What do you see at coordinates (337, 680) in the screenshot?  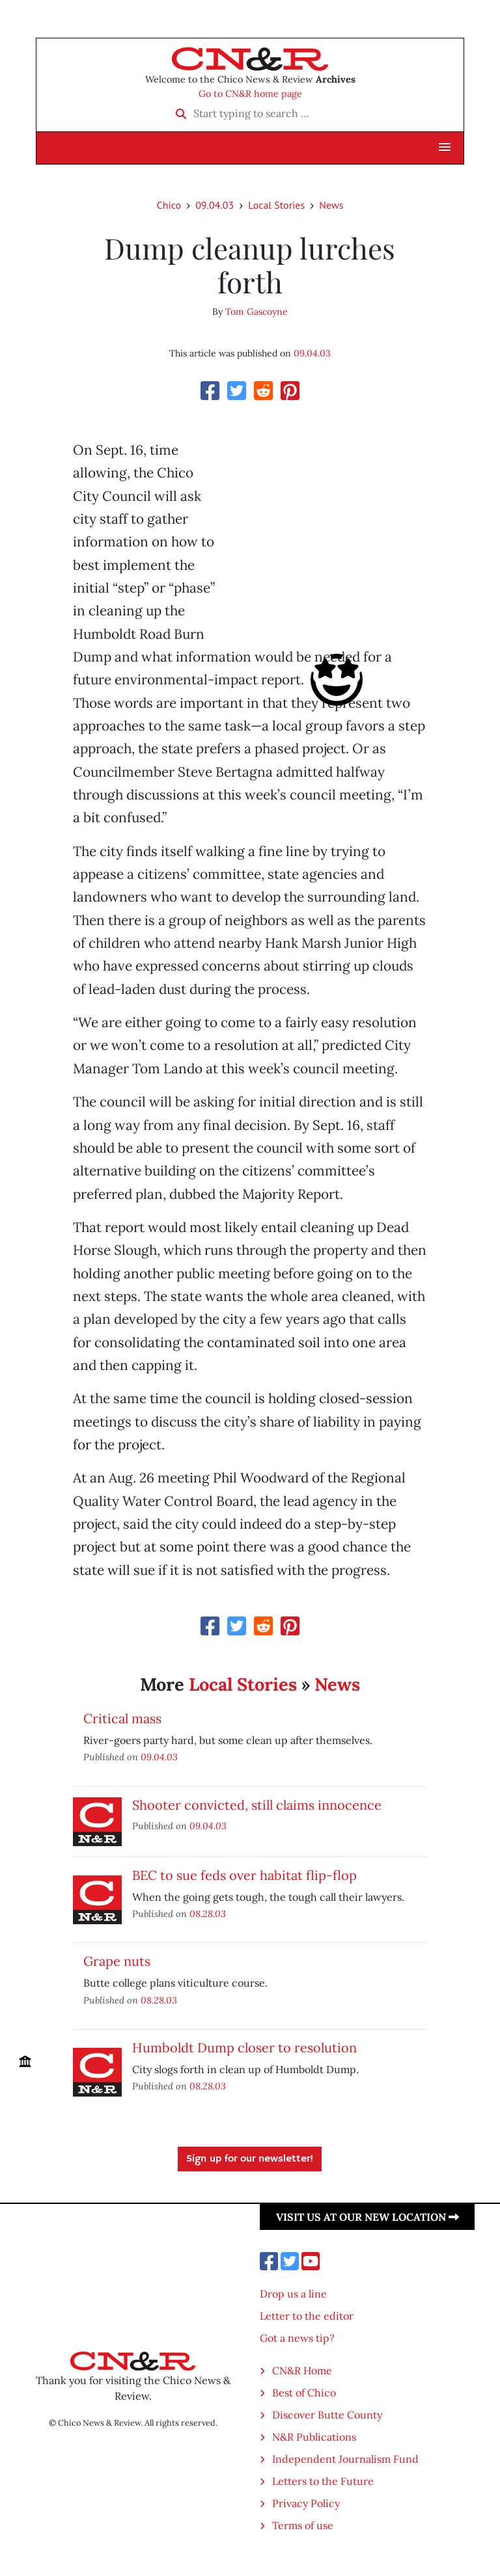 I see `rate something as amazing or five-star` at bounding box center [337, 680].